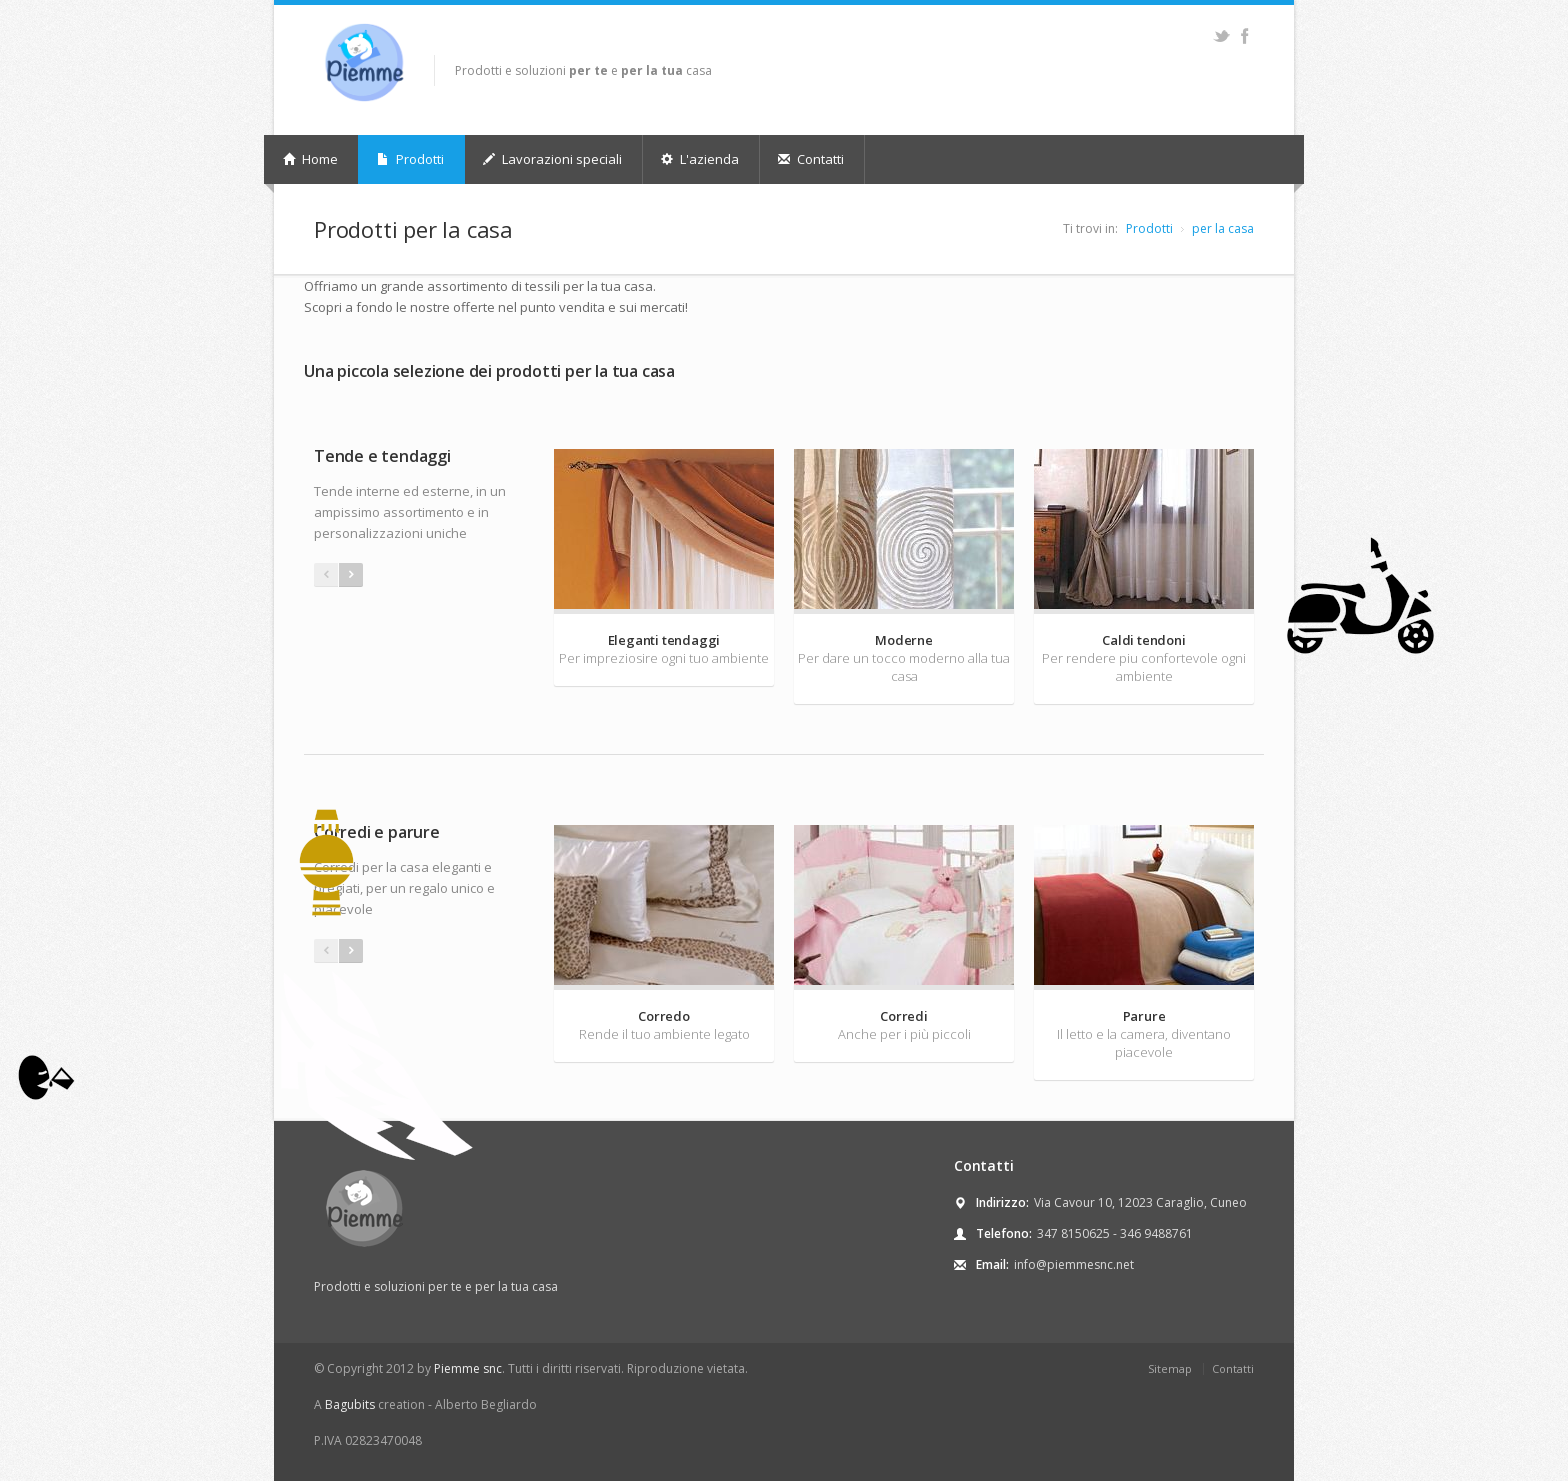 The image size is (1568, 1481). What do you see at coordinates (46, 1077) in the screenshot?
I see `indicates drinking or beverage consumption in gameplay` at bounding box center [46, 1077].